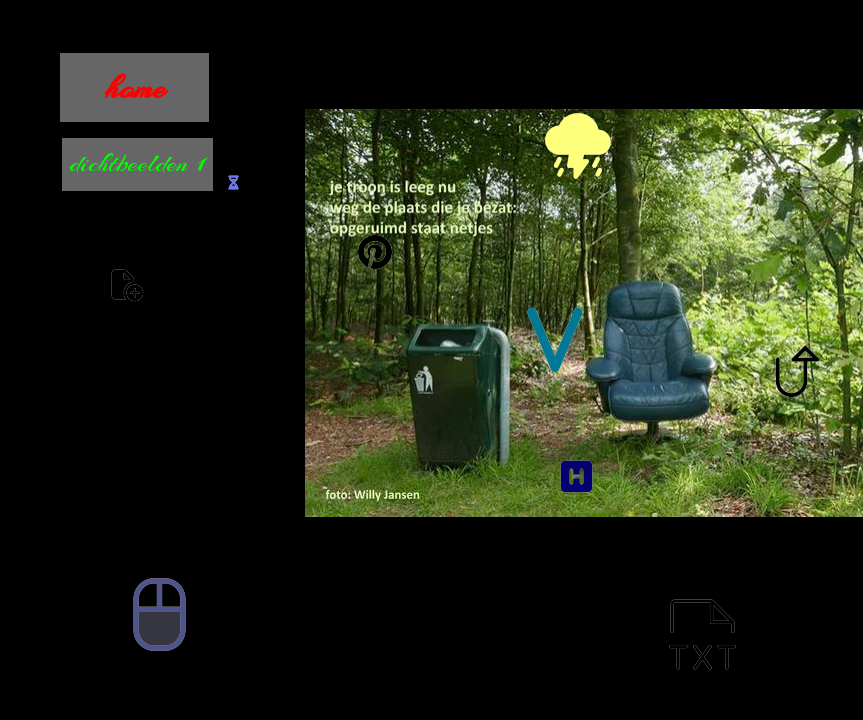  Describe the element at coordinates (702, 637) in the screenshot. I see `open a text file` at that location.